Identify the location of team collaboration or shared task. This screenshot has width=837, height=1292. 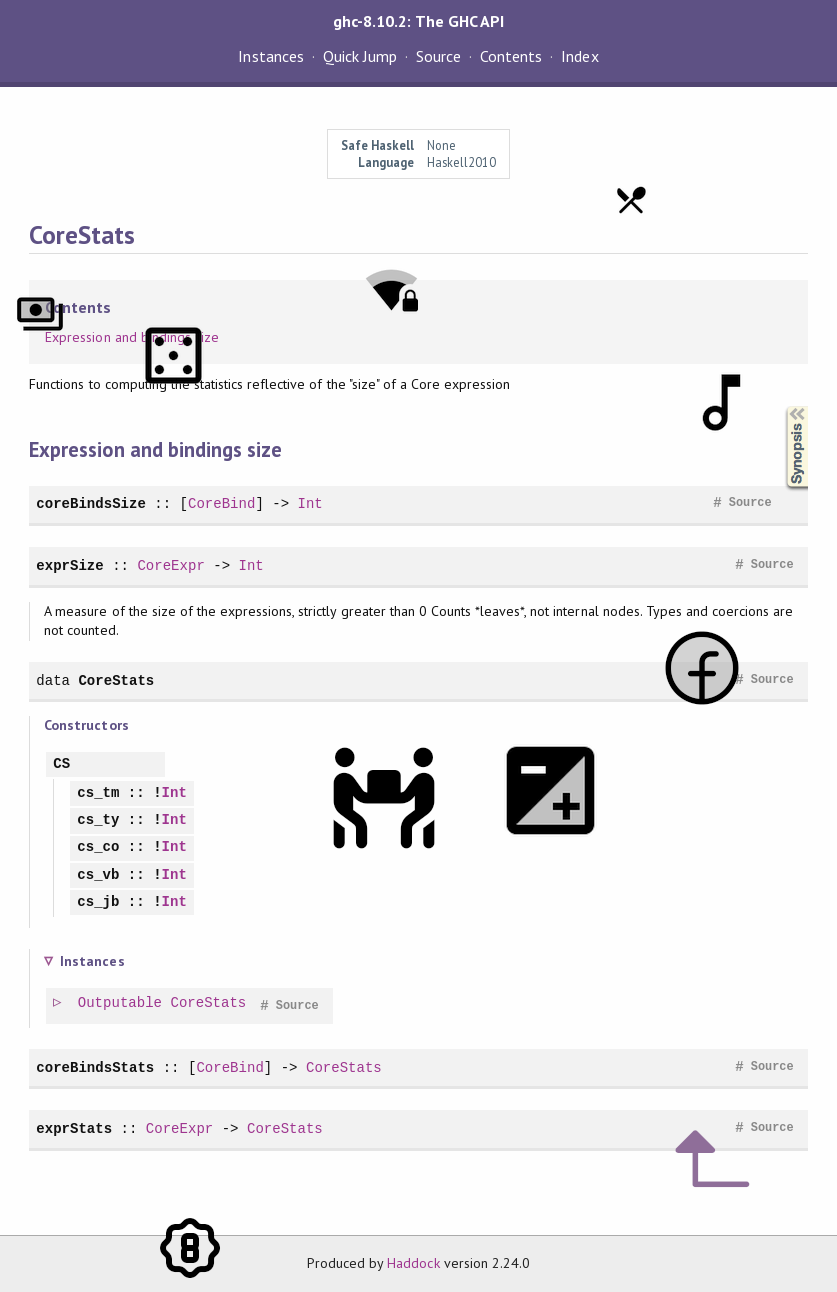
(384, 798).